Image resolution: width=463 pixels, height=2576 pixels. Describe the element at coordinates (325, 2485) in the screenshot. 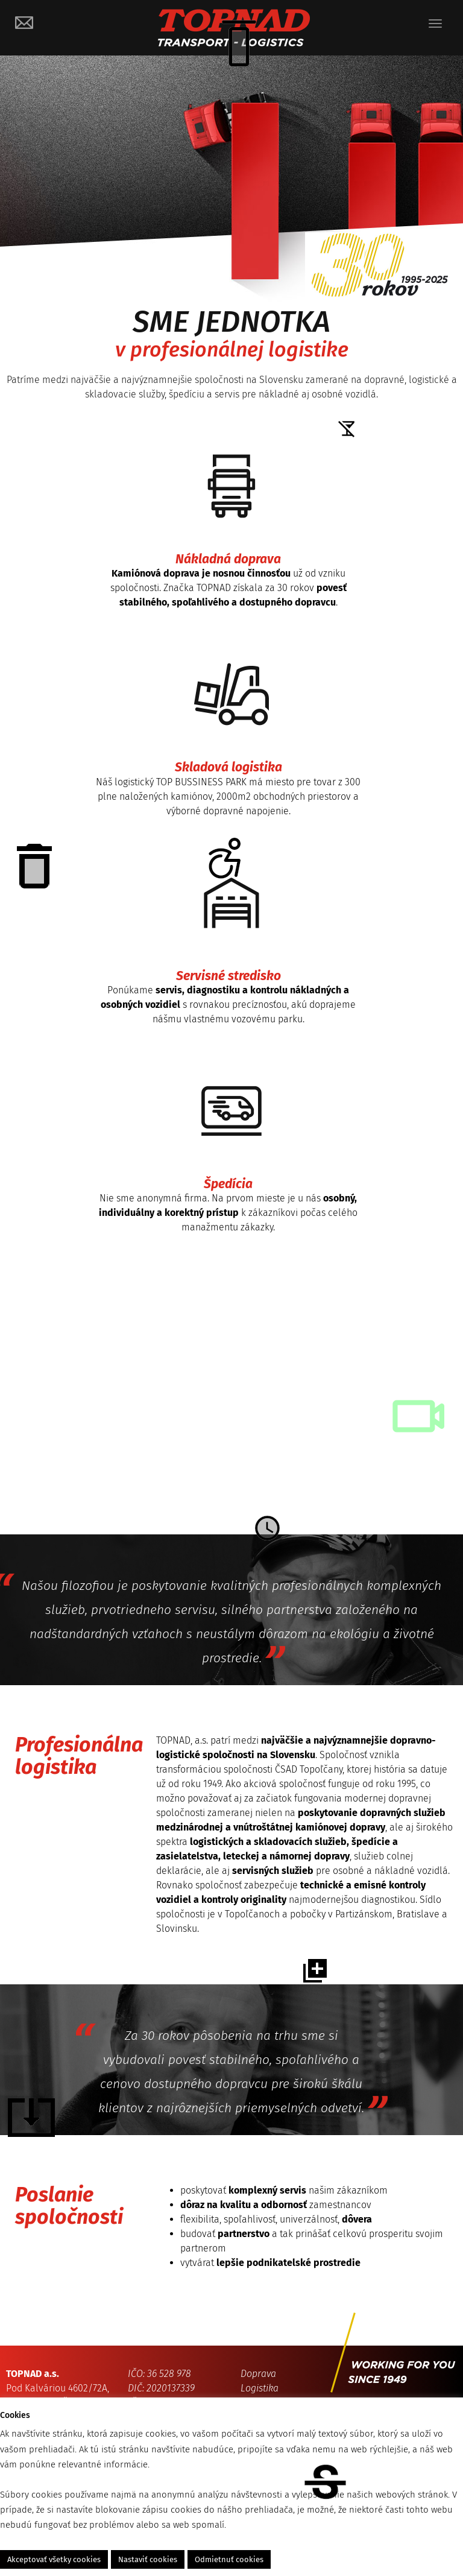

I see `apply strikethrough formatting to selected text` at that location.